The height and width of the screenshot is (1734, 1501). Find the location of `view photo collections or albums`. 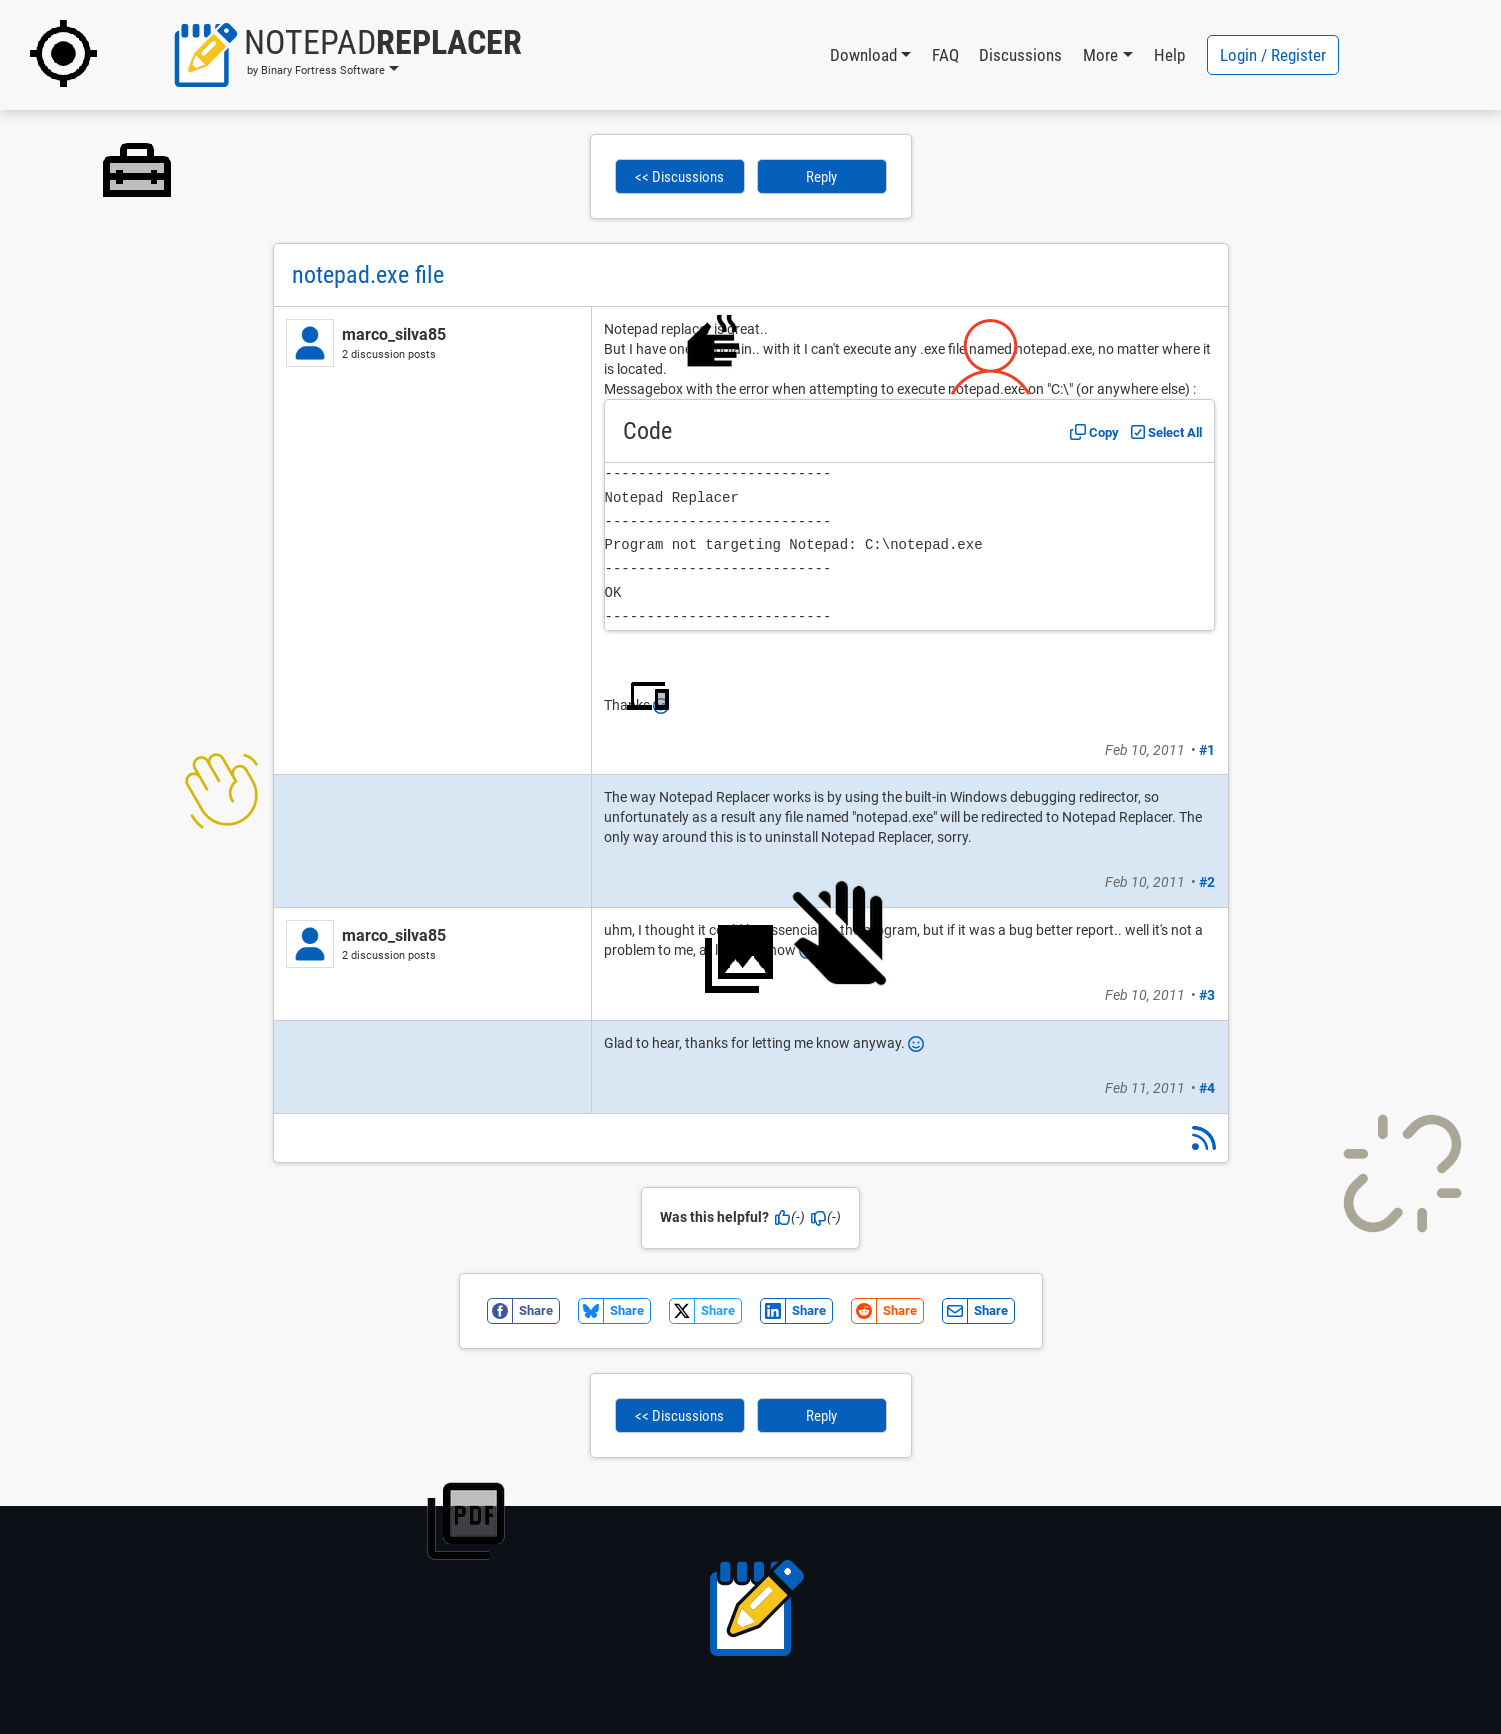

view photo collections or albums is located at coordinates (739, 959).